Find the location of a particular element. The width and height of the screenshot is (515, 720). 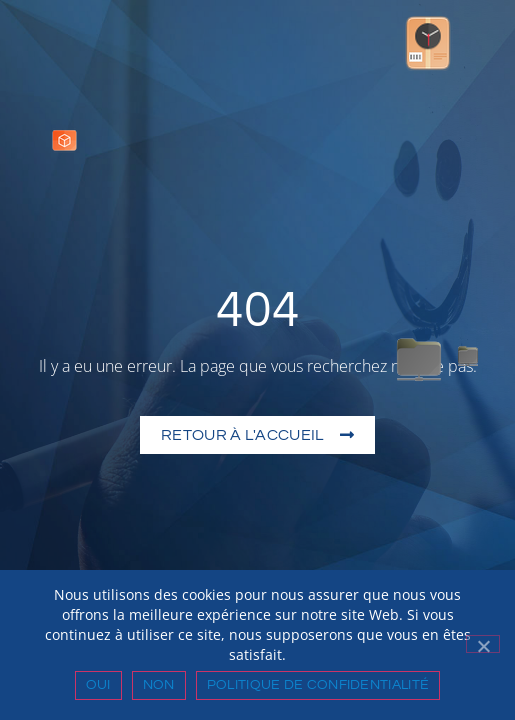

open a 3D model file in STL binary format is located at coordinates (64, 139).